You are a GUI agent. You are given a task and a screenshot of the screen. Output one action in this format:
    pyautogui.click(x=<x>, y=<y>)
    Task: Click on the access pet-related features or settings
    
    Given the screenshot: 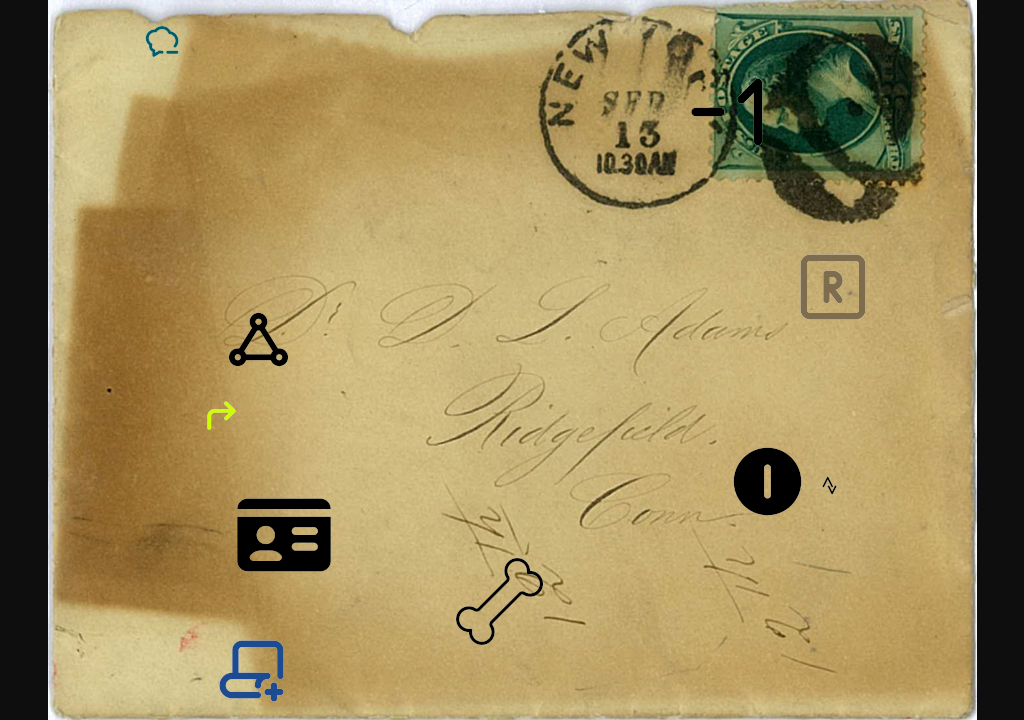 What is the action you would take?
    pyautogui.click(x=499, y=601)
    